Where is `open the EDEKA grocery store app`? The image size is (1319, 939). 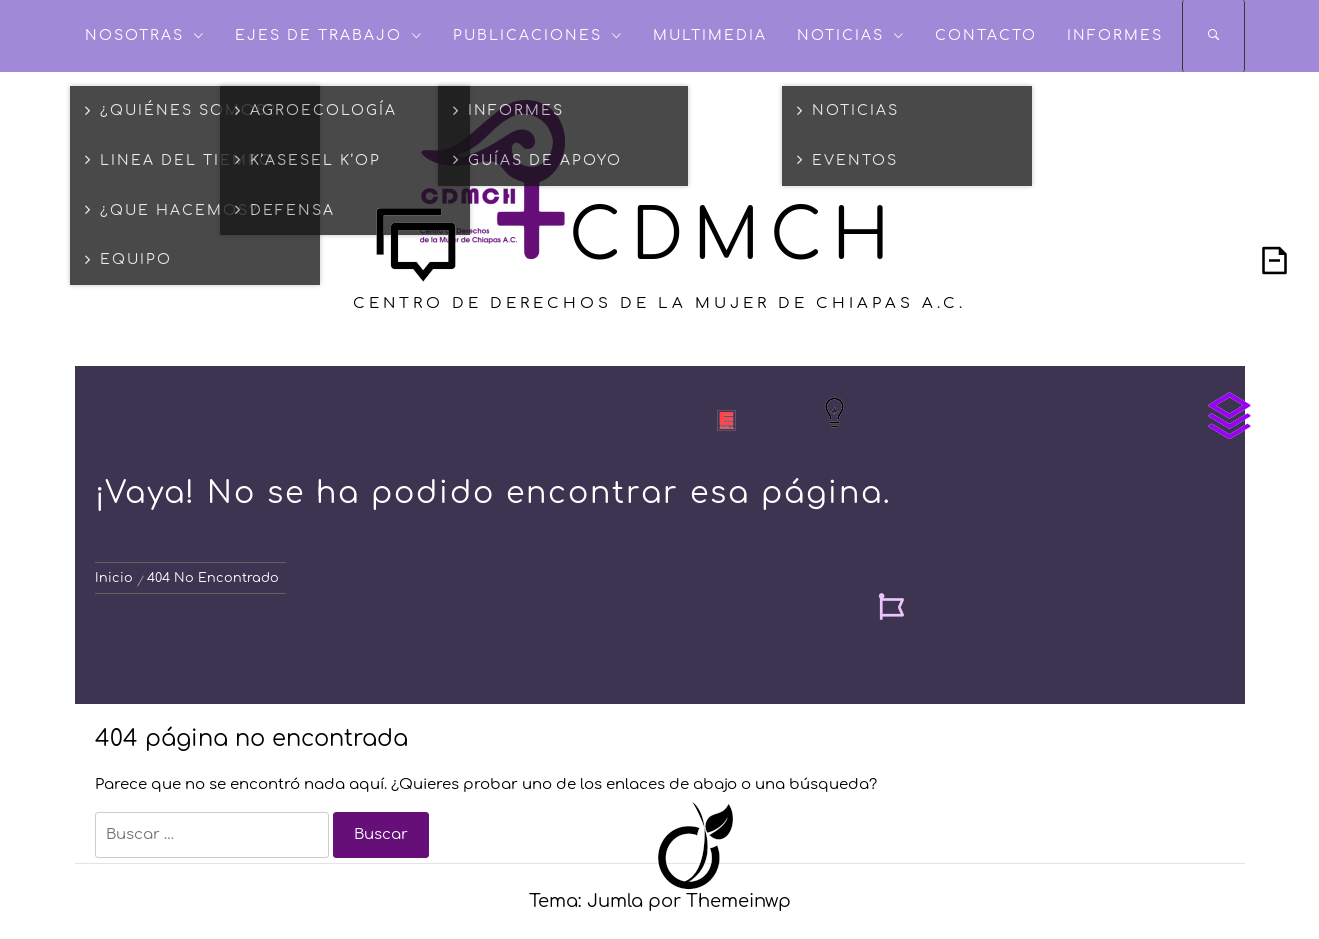 open the EDEKA grocery store app is located at coordinates (726, 420).